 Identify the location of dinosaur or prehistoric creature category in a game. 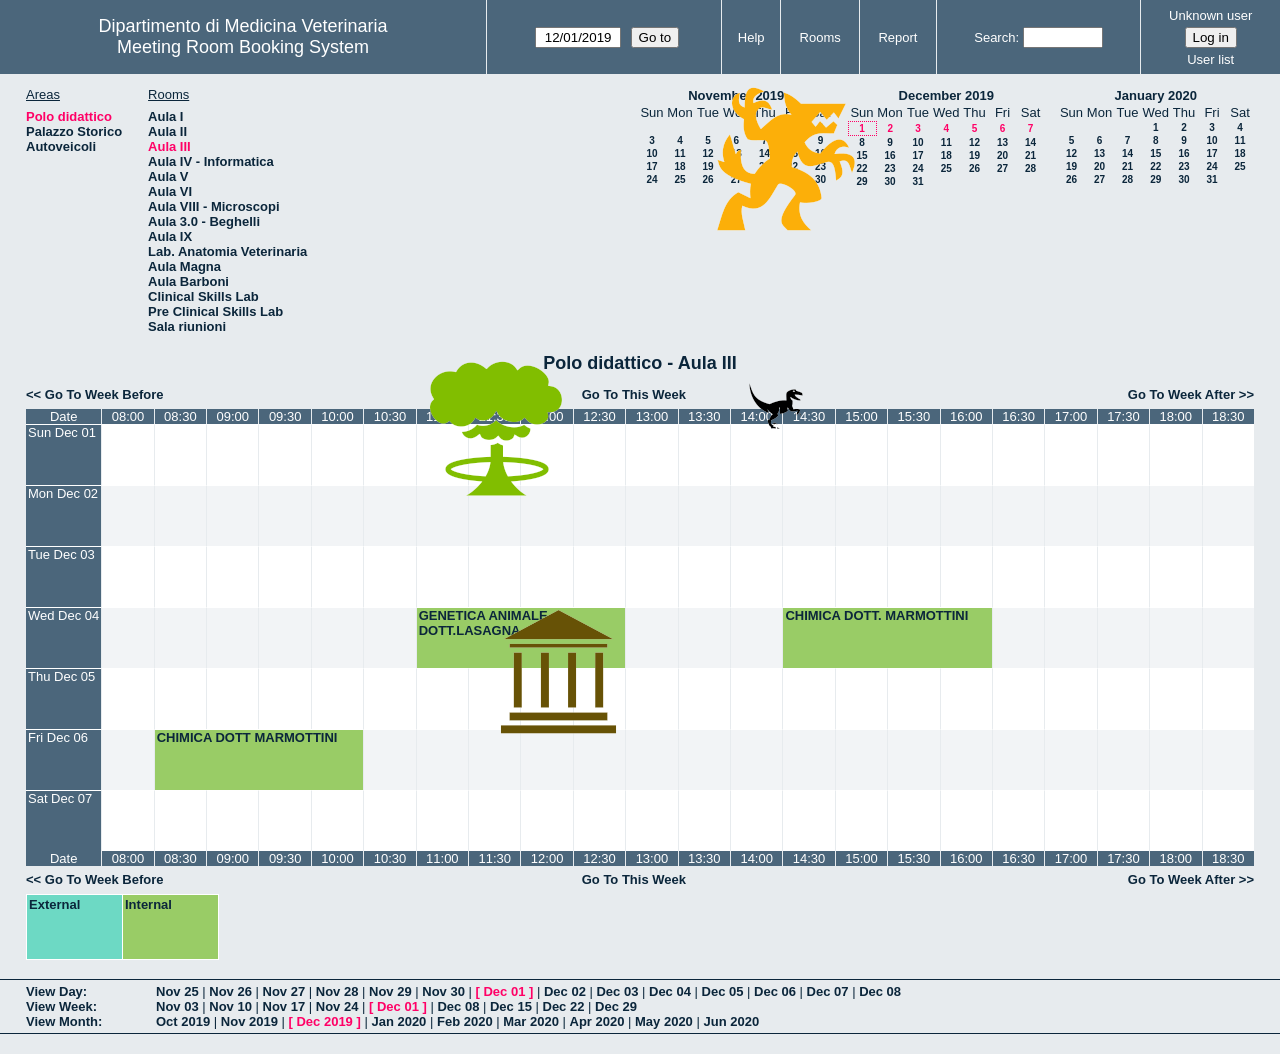
(776, 406).